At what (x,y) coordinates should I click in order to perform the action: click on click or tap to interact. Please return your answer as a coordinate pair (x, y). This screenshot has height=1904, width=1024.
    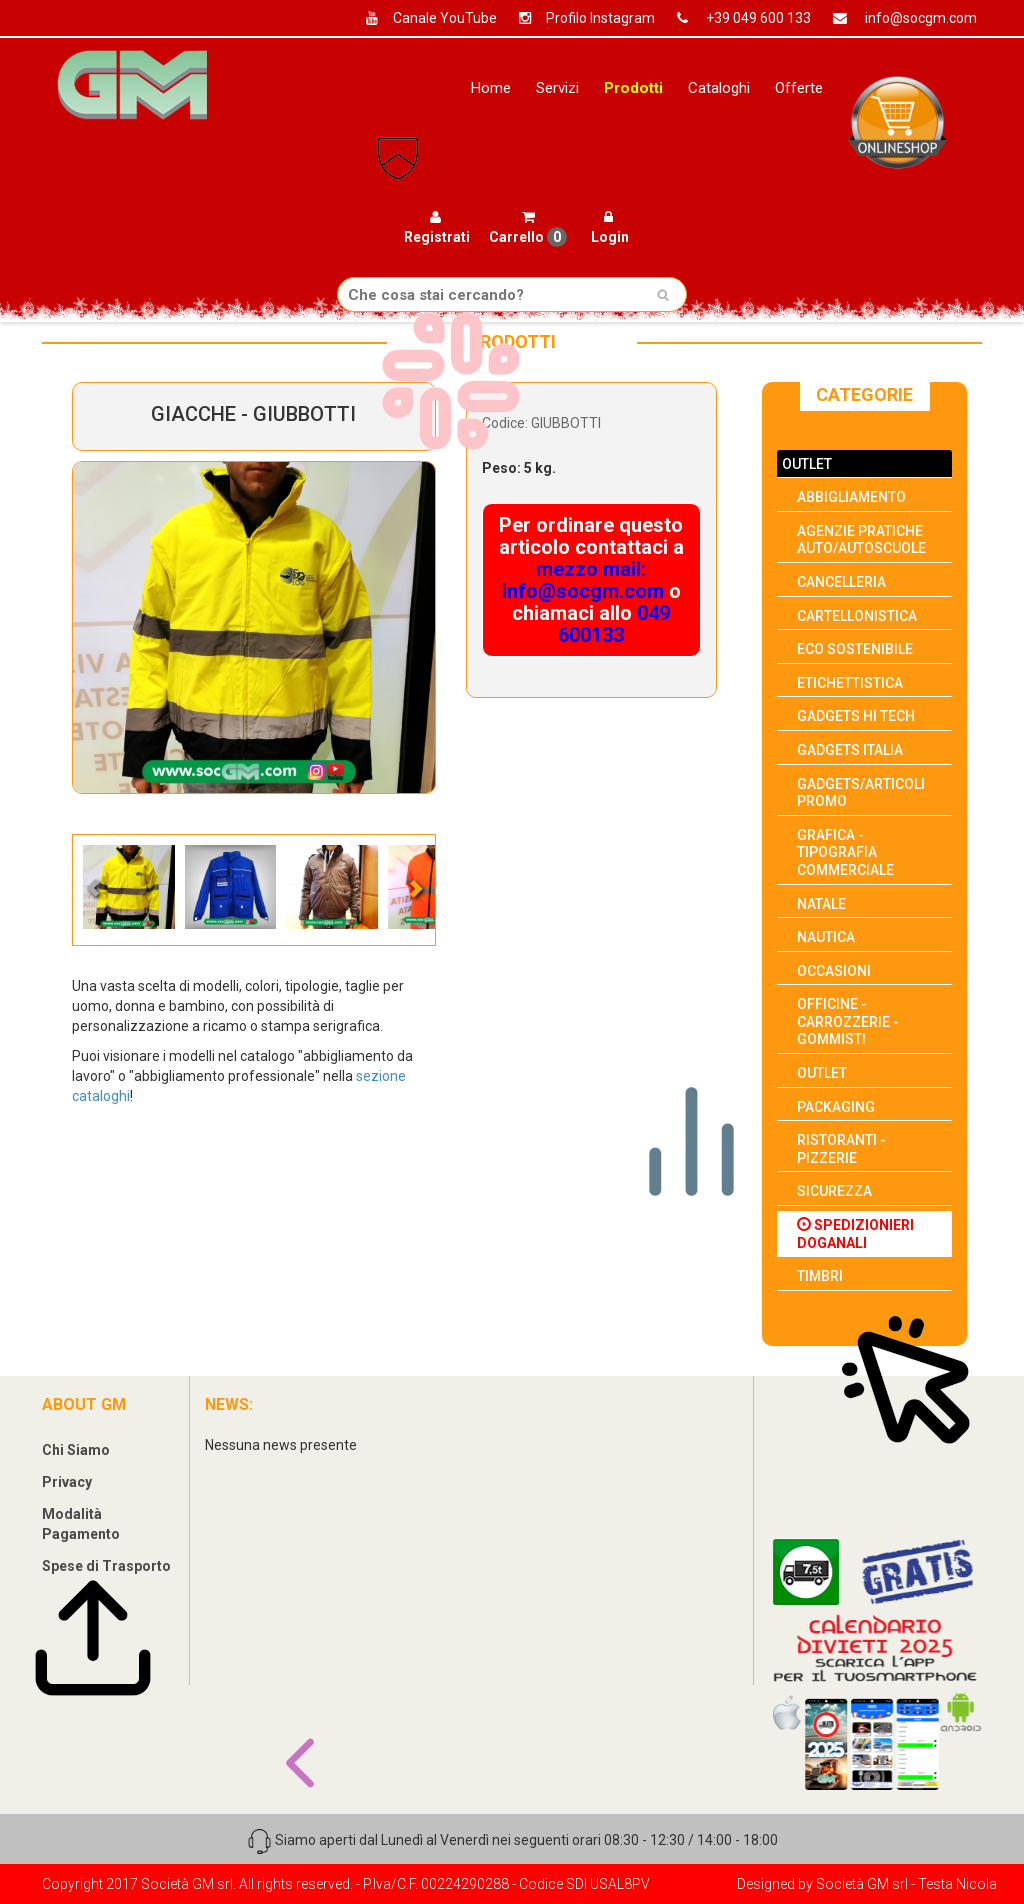
    Looking at the image, I should click on (913, 1387).